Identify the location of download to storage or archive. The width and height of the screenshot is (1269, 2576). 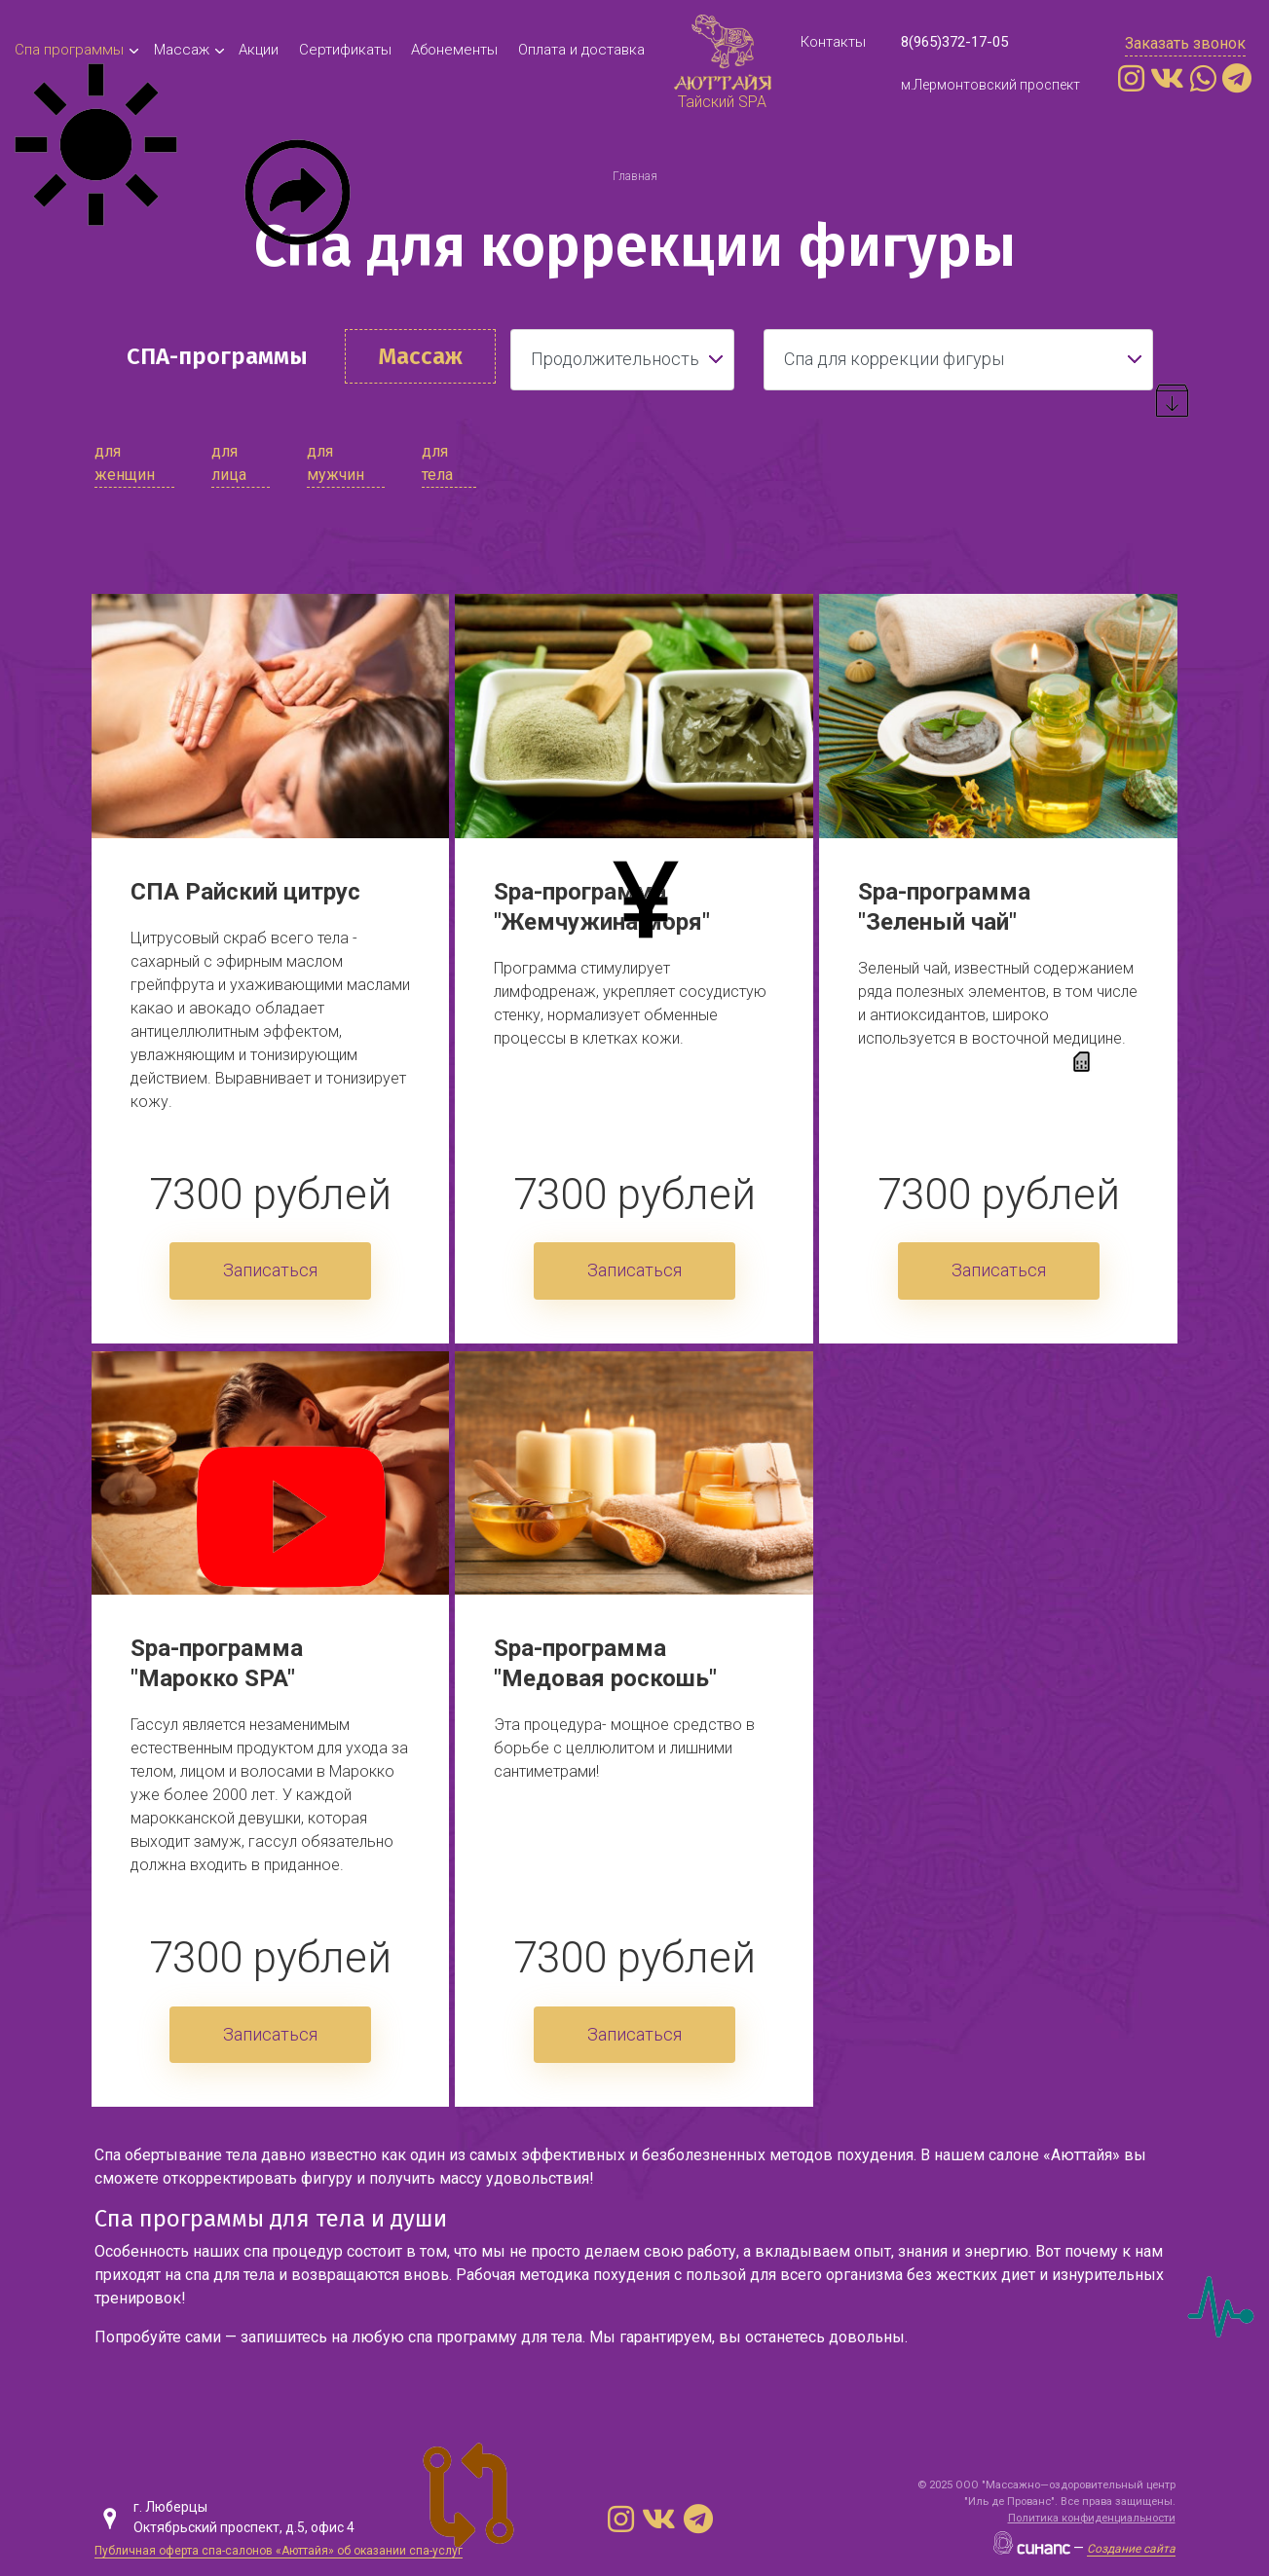
(1172, 400).